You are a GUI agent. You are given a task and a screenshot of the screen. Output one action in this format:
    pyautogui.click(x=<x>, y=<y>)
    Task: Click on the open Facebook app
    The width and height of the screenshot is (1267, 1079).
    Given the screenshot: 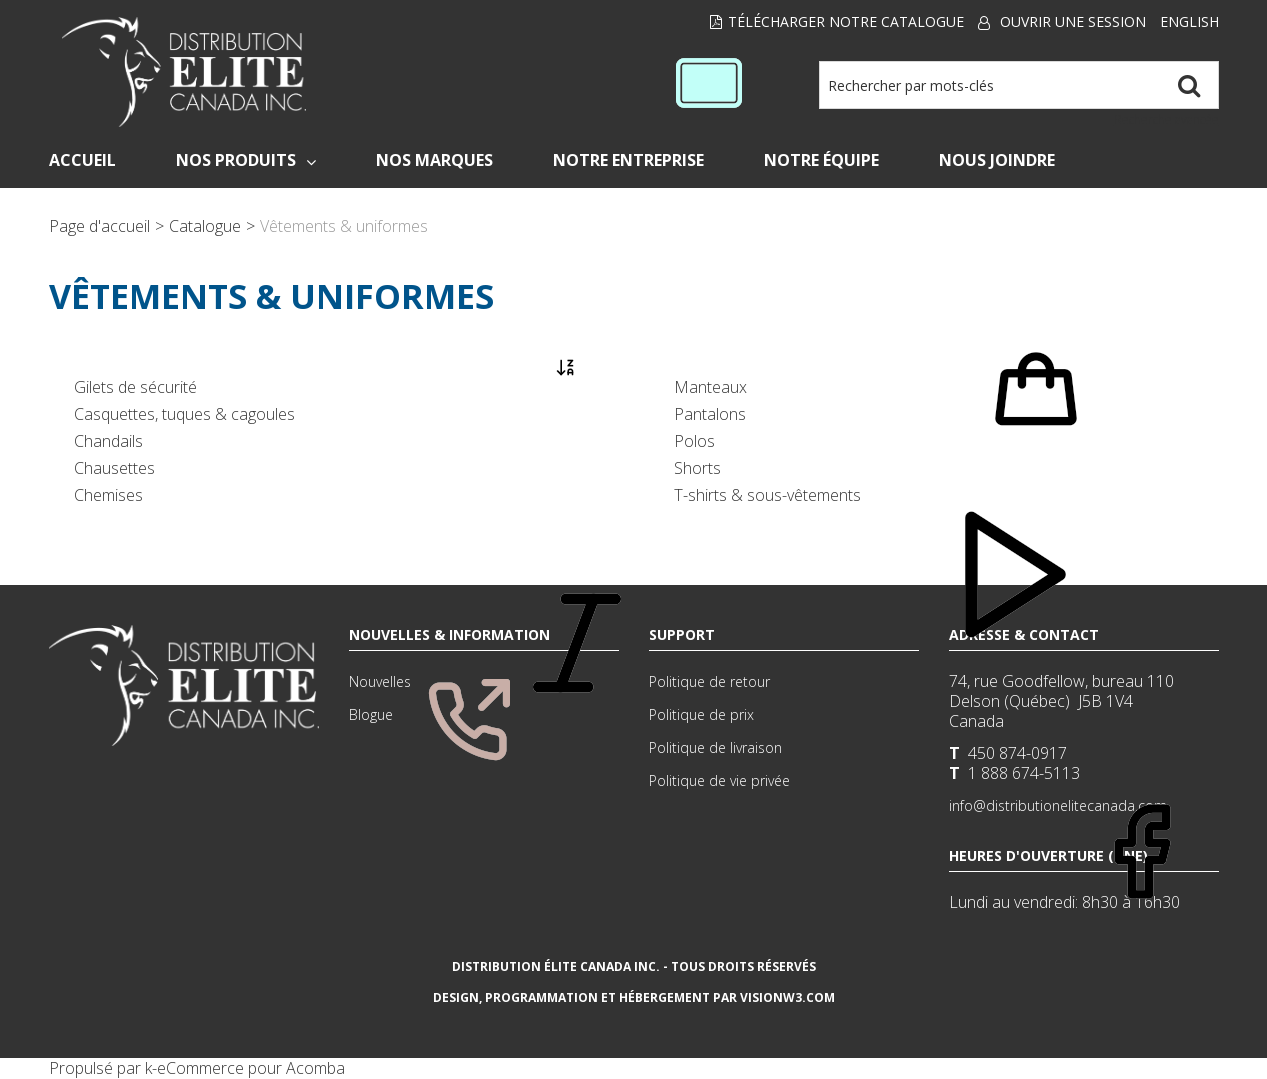 What is the action you would take?
    pyautogui.click(x=1140, y=851)
    